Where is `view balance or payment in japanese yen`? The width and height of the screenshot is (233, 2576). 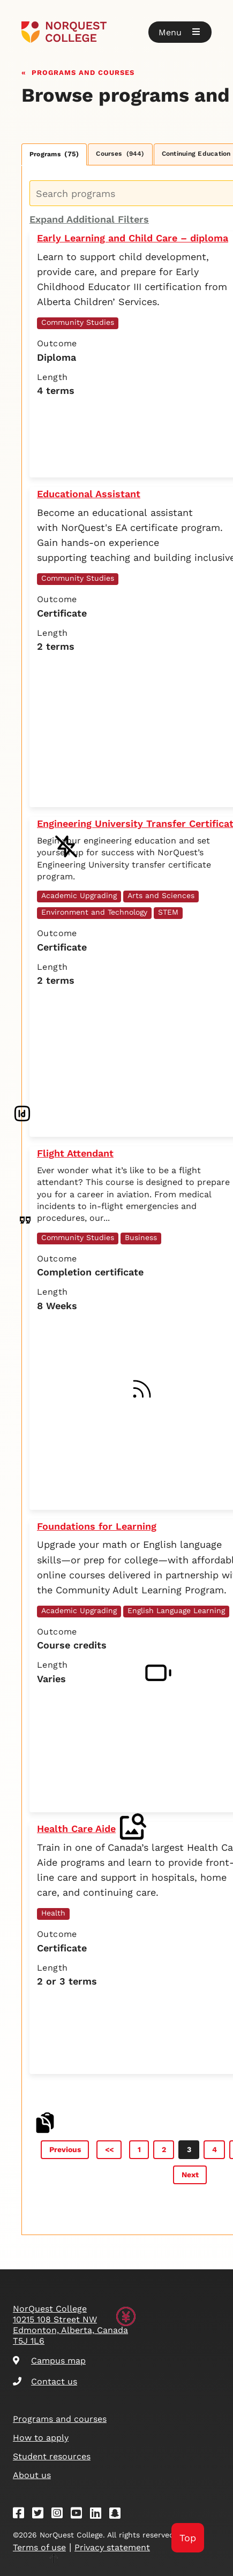
view balance or payment in japanese yen is located at coordinates (126, 2316).